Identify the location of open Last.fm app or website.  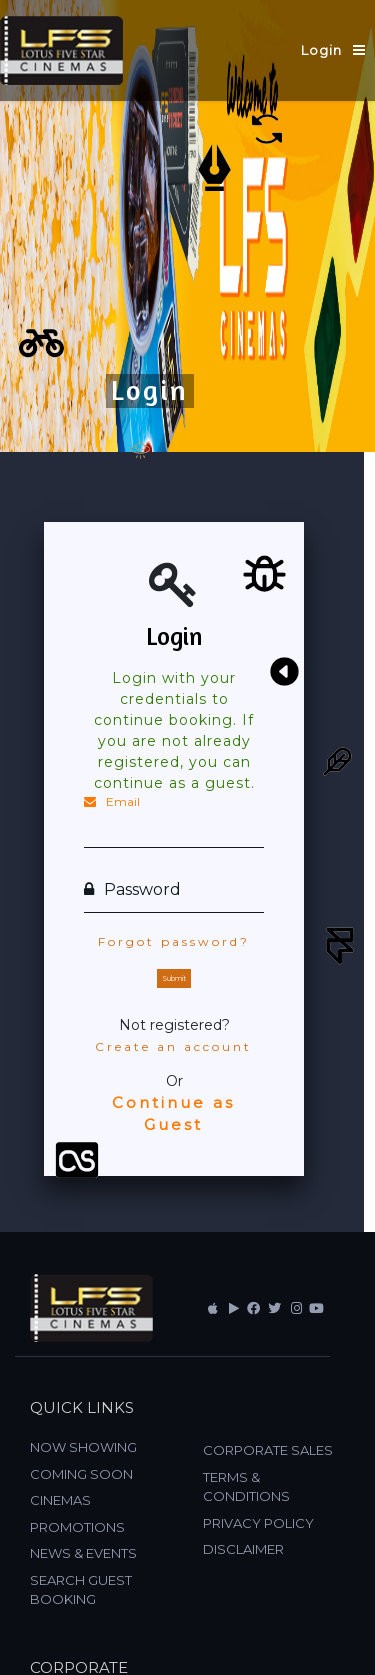
(77, 1160).